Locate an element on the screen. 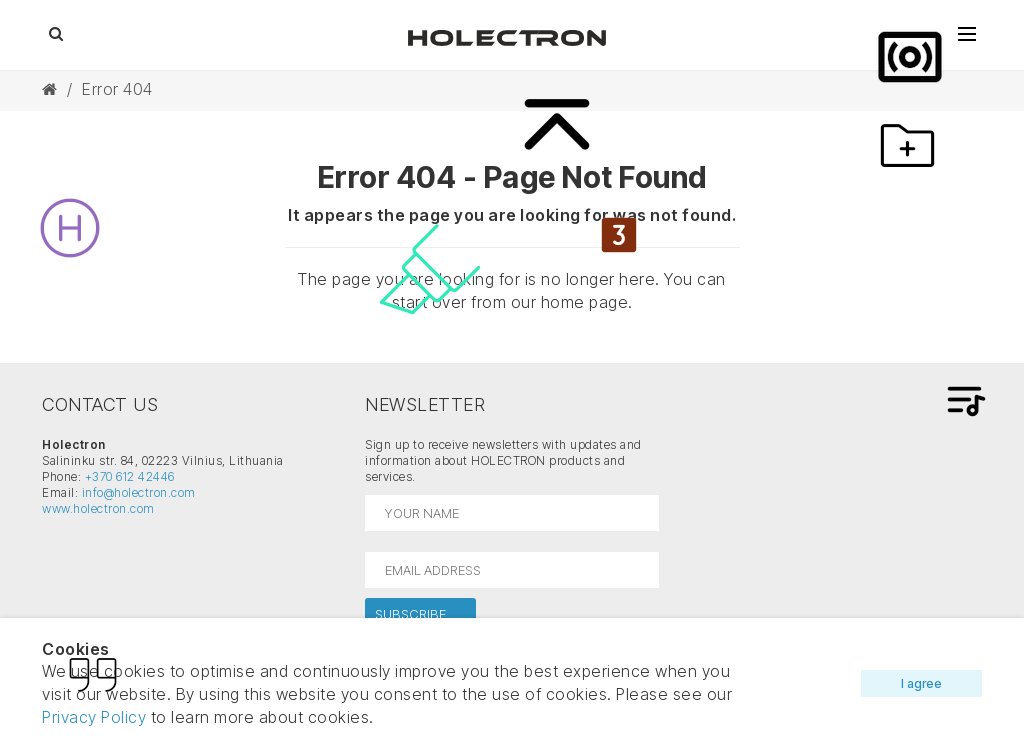  indicates a hospital or helipad location is located at coordinates (70, 228).